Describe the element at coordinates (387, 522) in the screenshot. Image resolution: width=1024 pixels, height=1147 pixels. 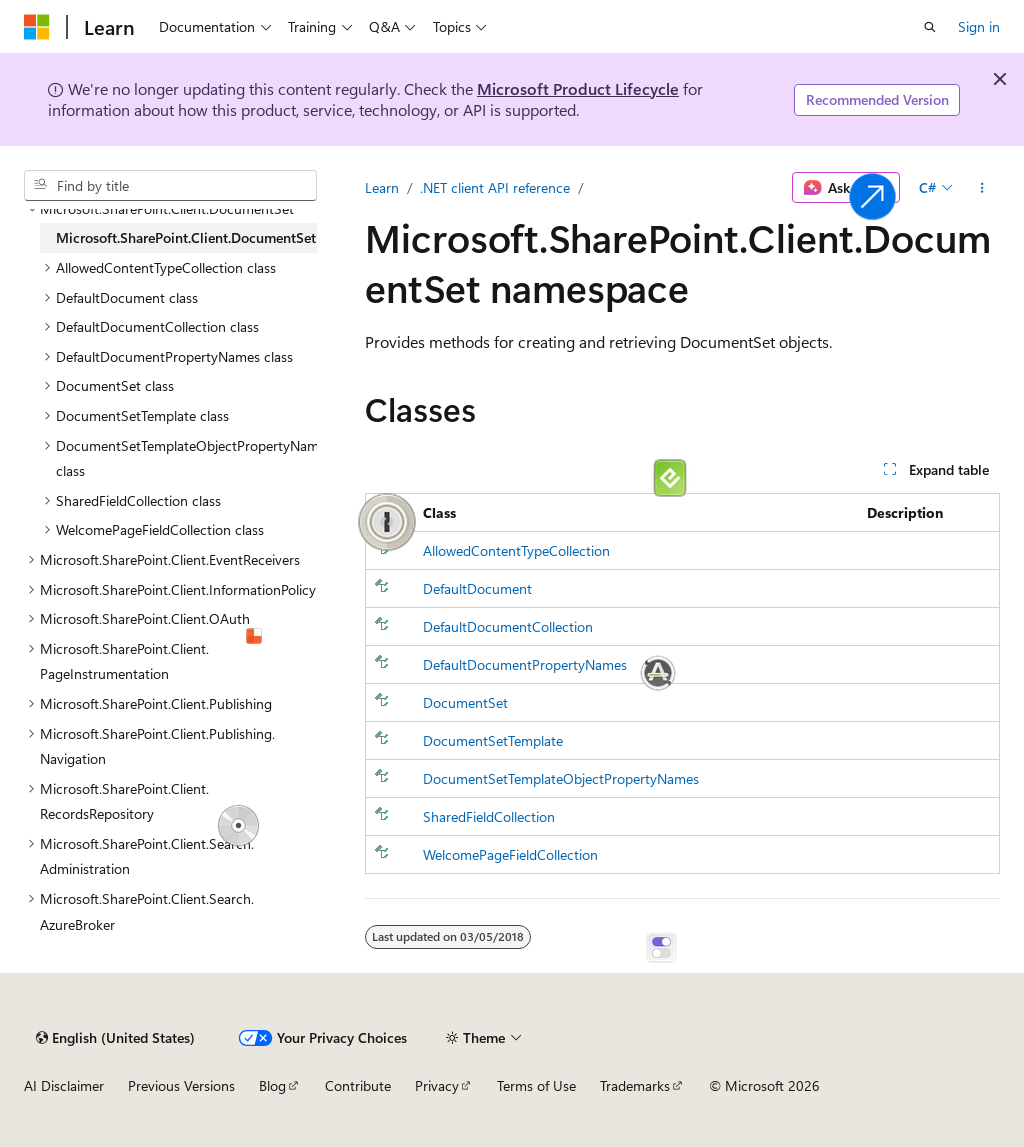
I see `open passwords and keys manager` at that location.